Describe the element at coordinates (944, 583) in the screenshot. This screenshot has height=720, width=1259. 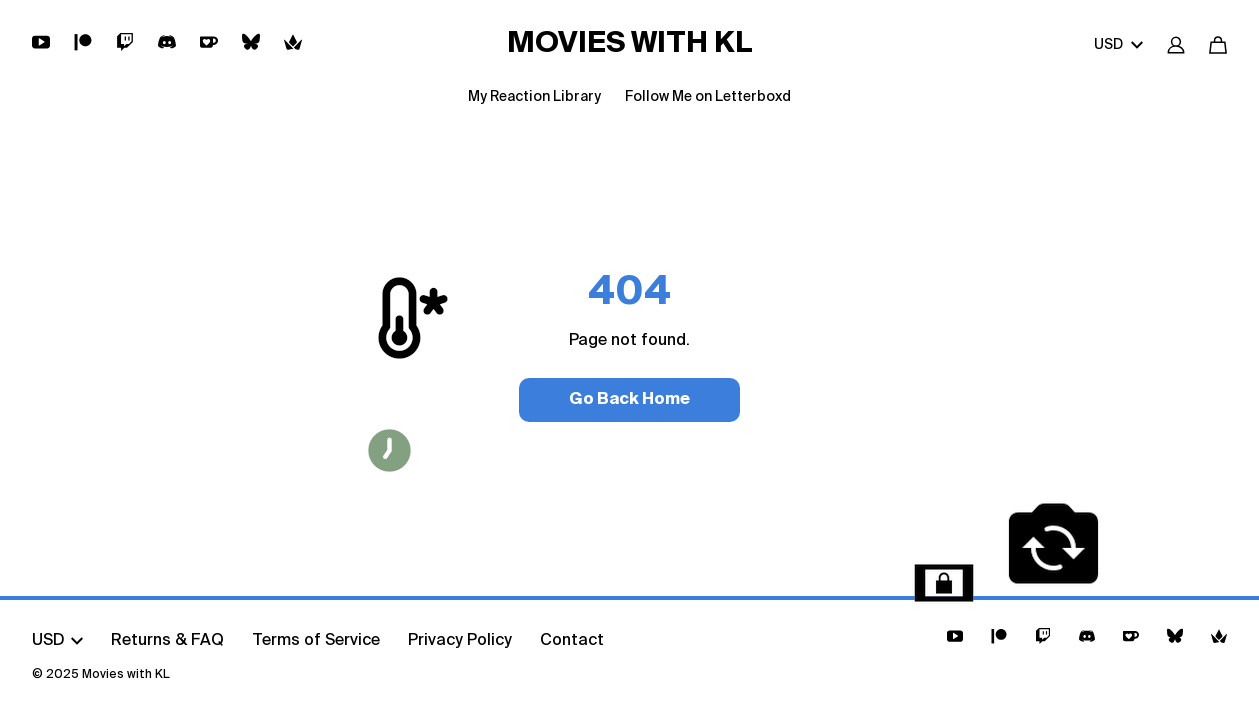
I see `lock screen in landscape orientation` at that location.